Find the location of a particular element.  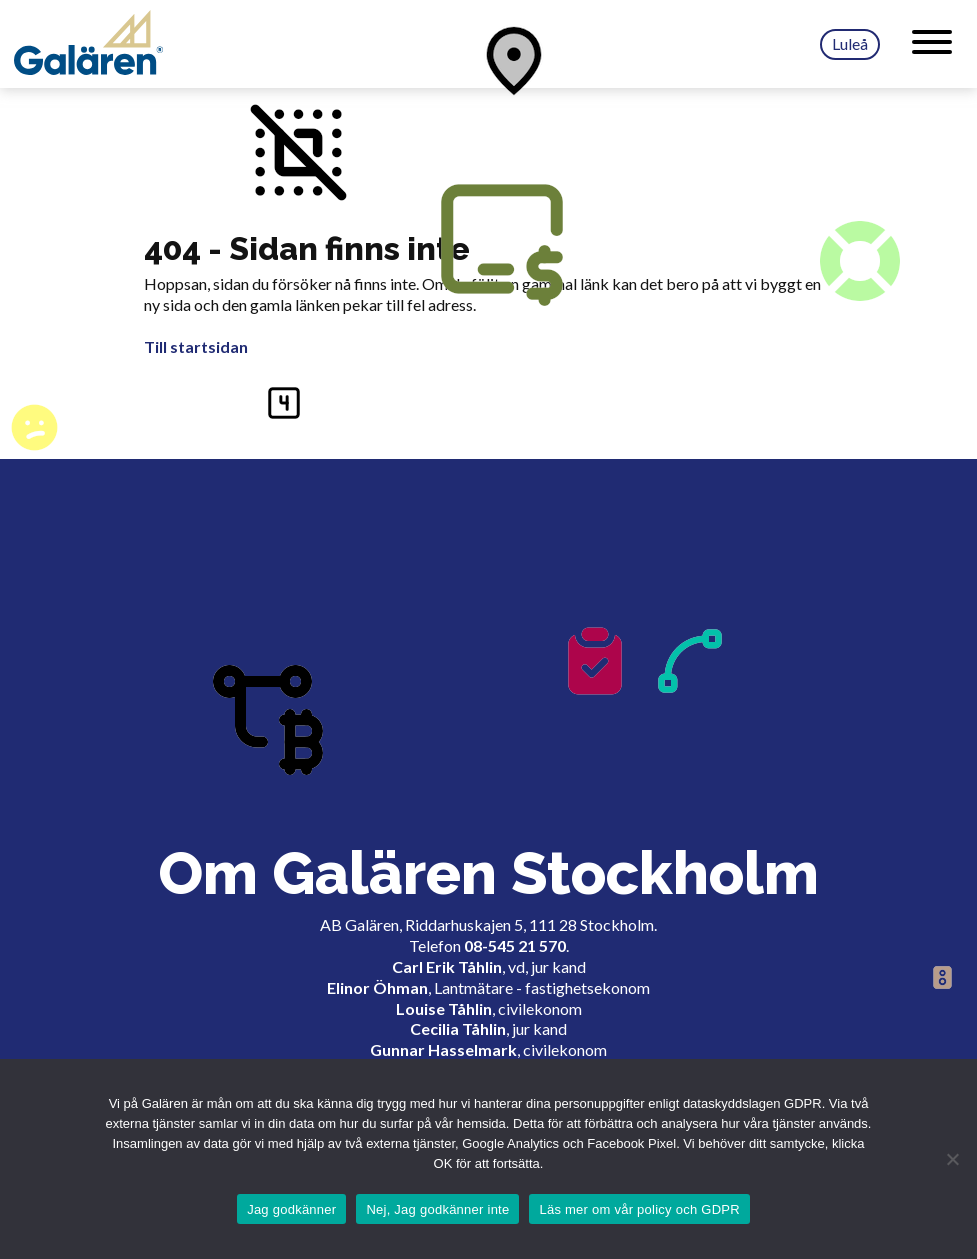

view bitcoin transaction history is located at coordinates (268, 720).